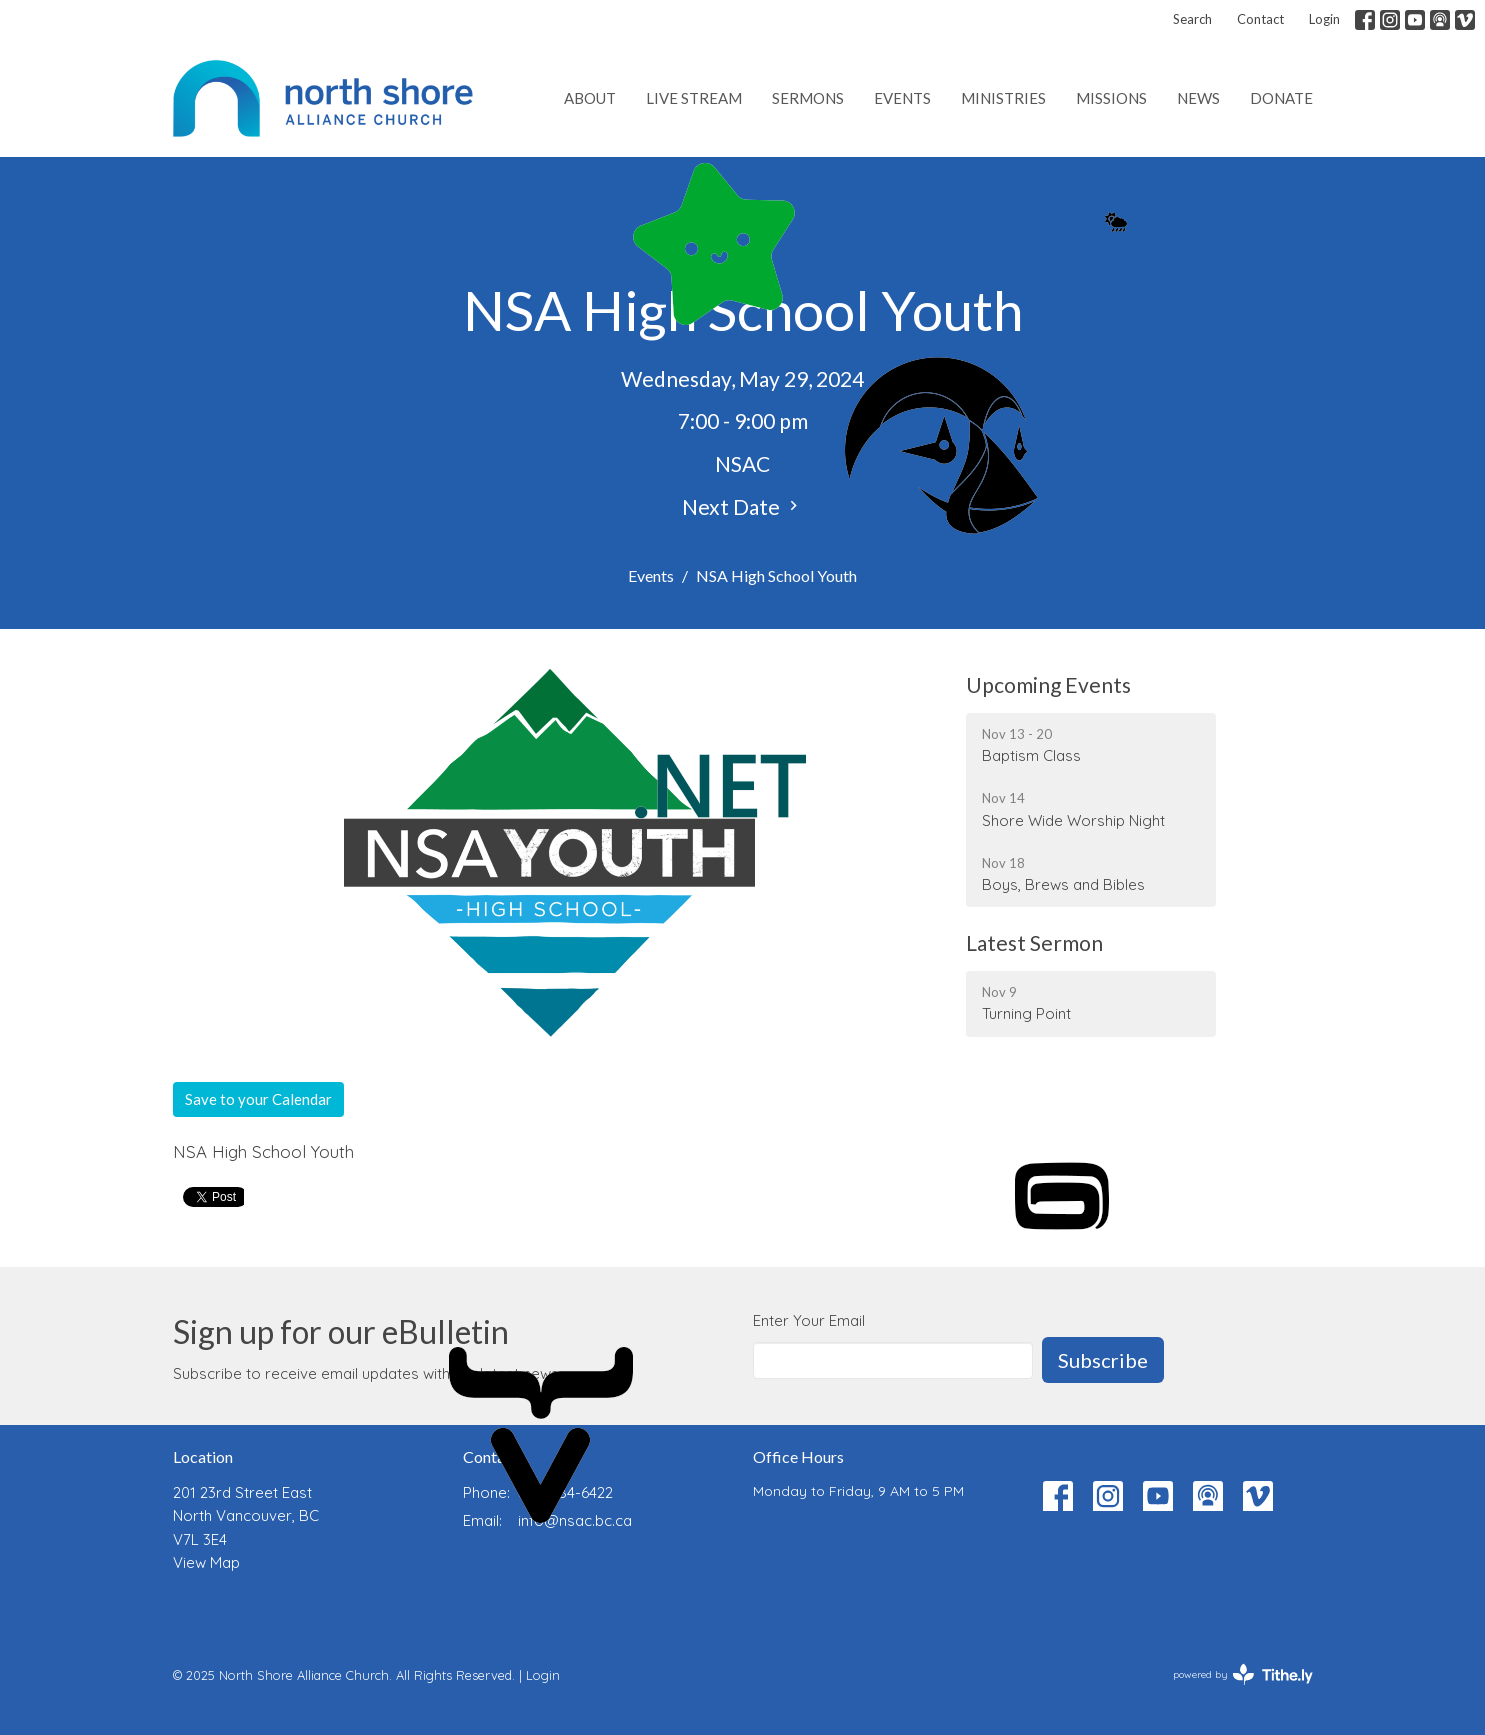  What do you see at coordinates (720, 786) in the screenshot?
I see `indicates a .NET framework project or application` at bounding box center [720, 786].